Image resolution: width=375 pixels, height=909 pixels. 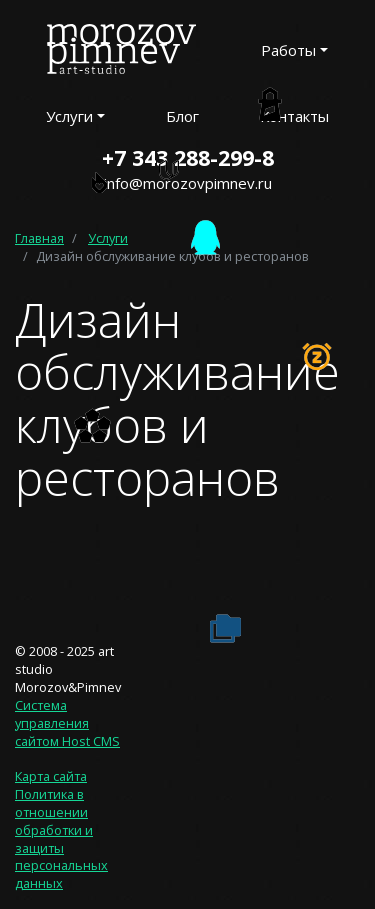 What do you see at coordinates (225, 628) in the screenshot?
I see `access your folders` at bounding box center [225, 628].